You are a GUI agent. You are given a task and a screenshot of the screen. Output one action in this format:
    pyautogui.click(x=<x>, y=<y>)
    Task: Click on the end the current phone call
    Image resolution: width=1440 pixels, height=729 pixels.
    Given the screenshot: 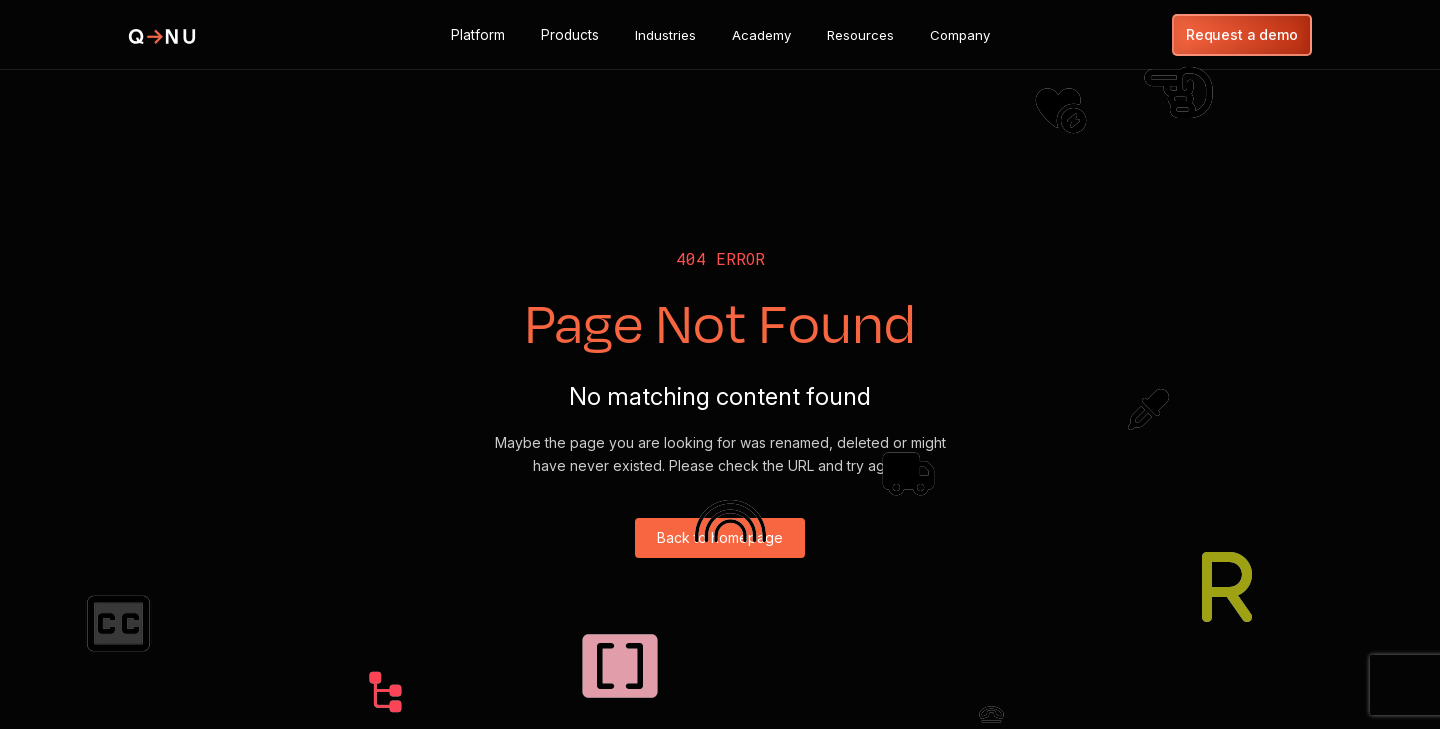 What is the action you would take?
    pyautogui.click(x=991, y=714)
    